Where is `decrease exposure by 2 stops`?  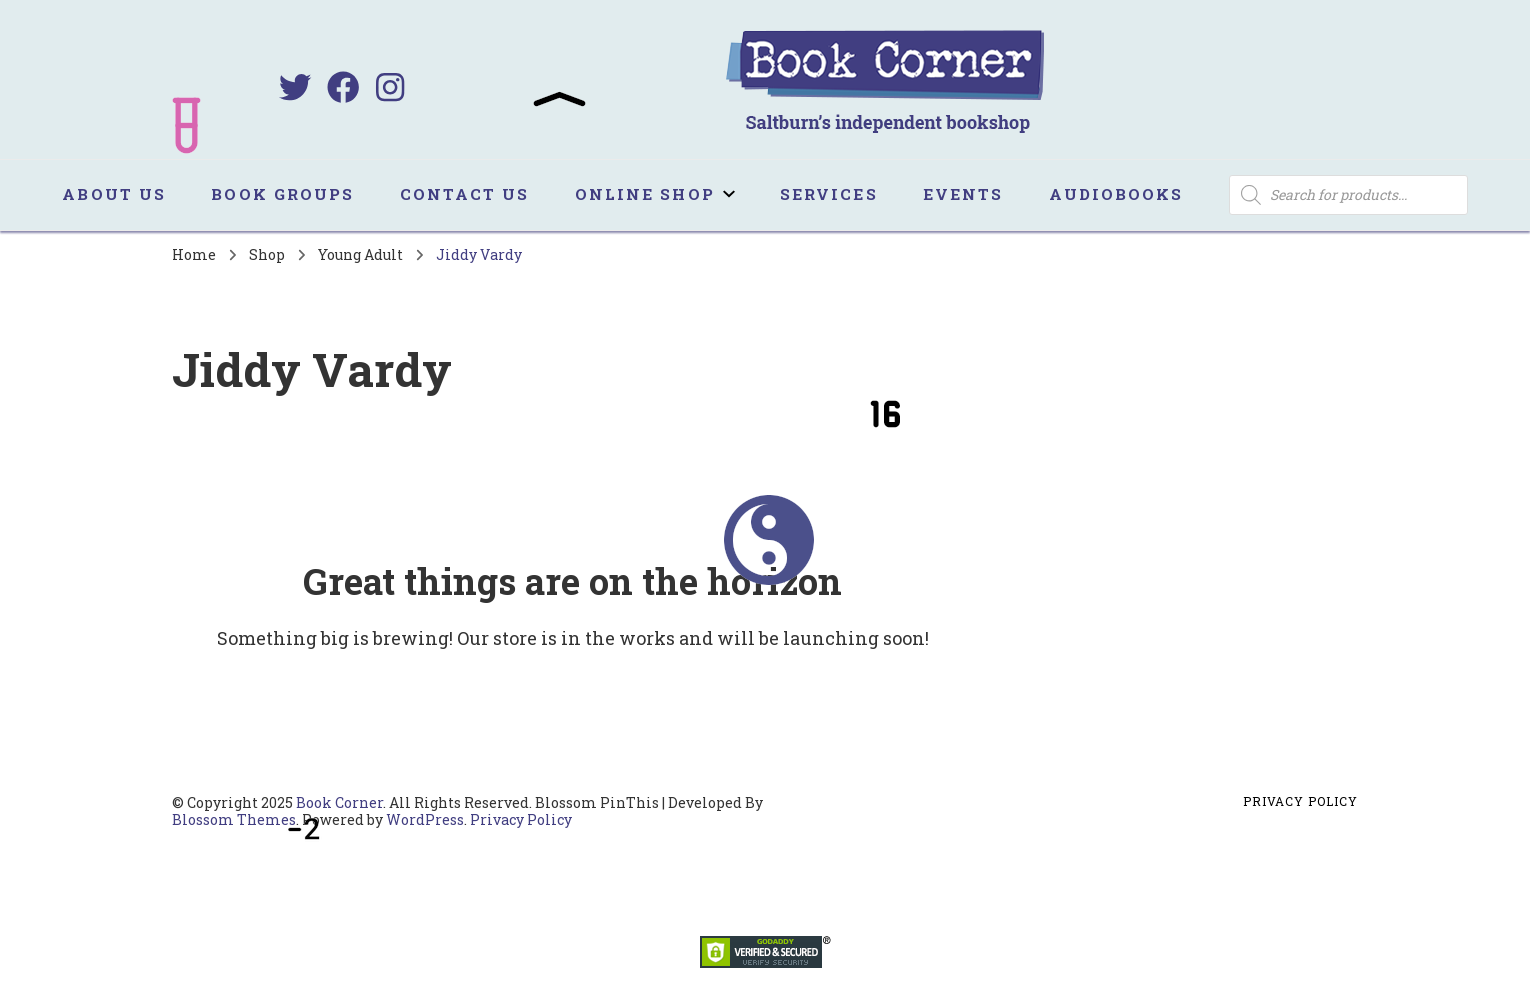 decrease exposure by 2 stops is located at coordinates (304, 829).